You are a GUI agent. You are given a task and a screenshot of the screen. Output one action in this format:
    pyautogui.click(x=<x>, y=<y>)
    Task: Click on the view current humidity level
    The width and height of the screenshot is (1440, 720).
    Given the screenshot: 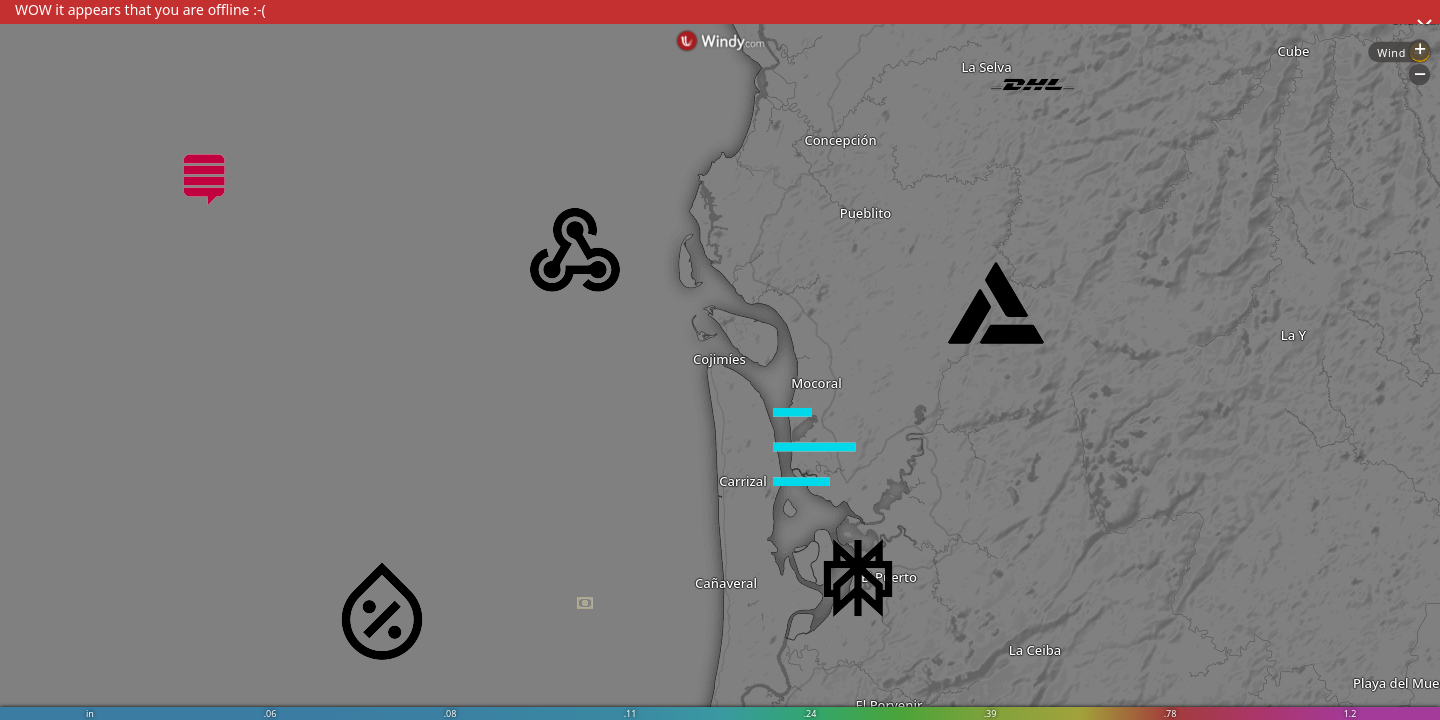 What is the action you would take?
    pyautogui.click(x=382, y=615)
    